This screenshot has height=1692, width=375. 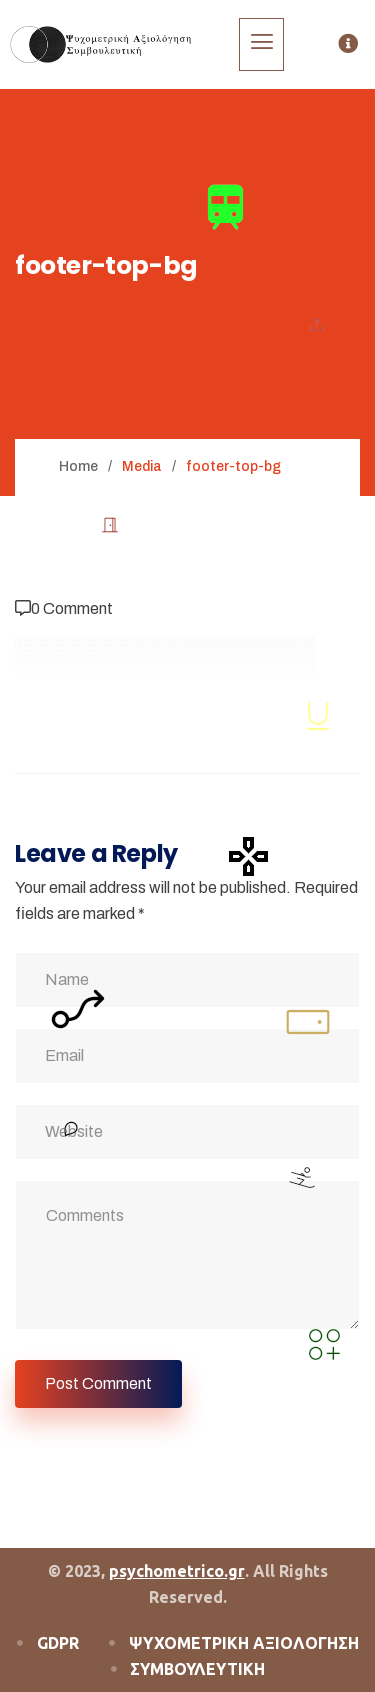 What do you see at coordinates (302, 1178) in the screenshot?
I see `access ski resort or winter sports information` at bounding box center [302, 1178].